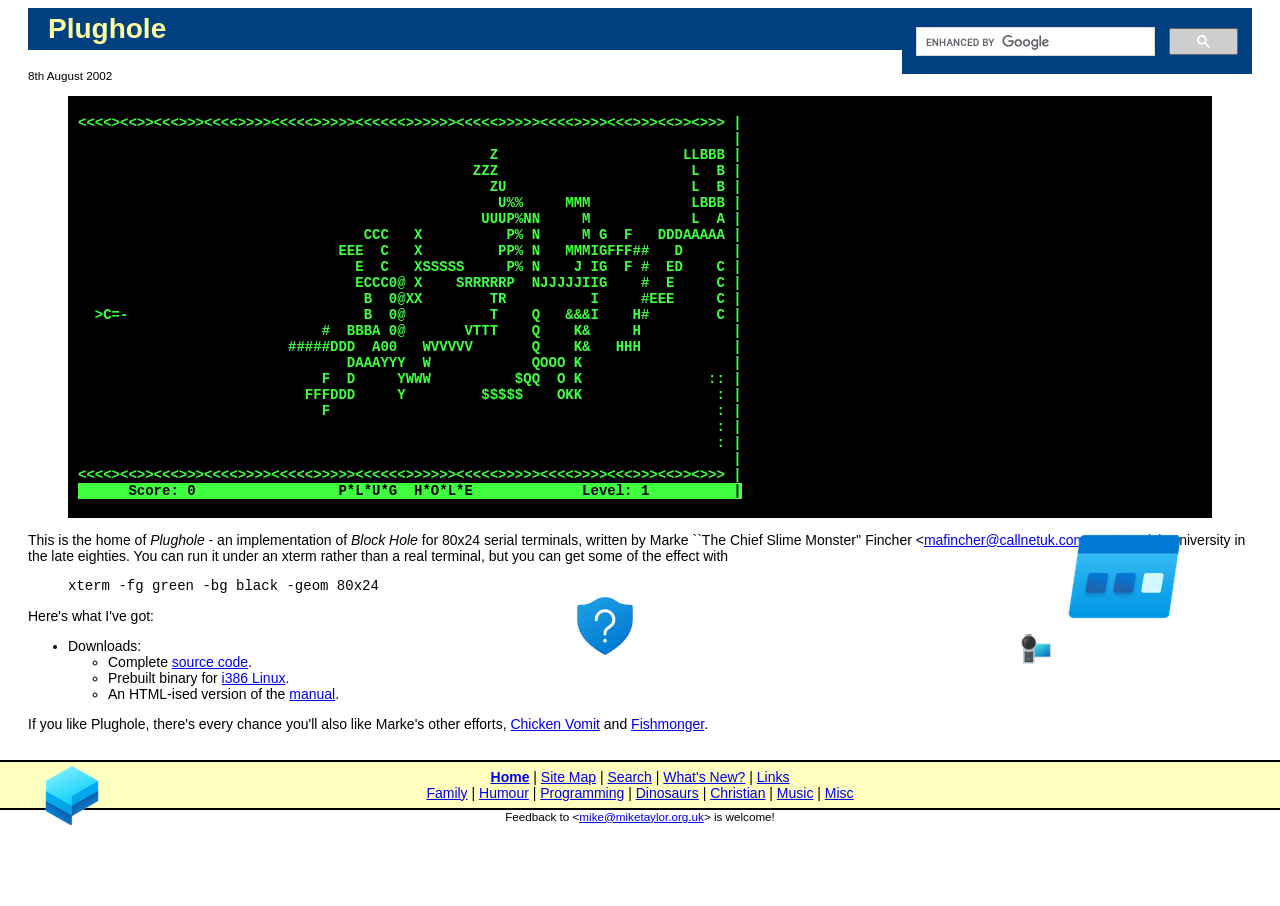 This screenshot has width=1280, height=906. What do you see at coordinates (72, 796) in the screenshot?
I see `open the assistant app` at bounding box center [72, 796].